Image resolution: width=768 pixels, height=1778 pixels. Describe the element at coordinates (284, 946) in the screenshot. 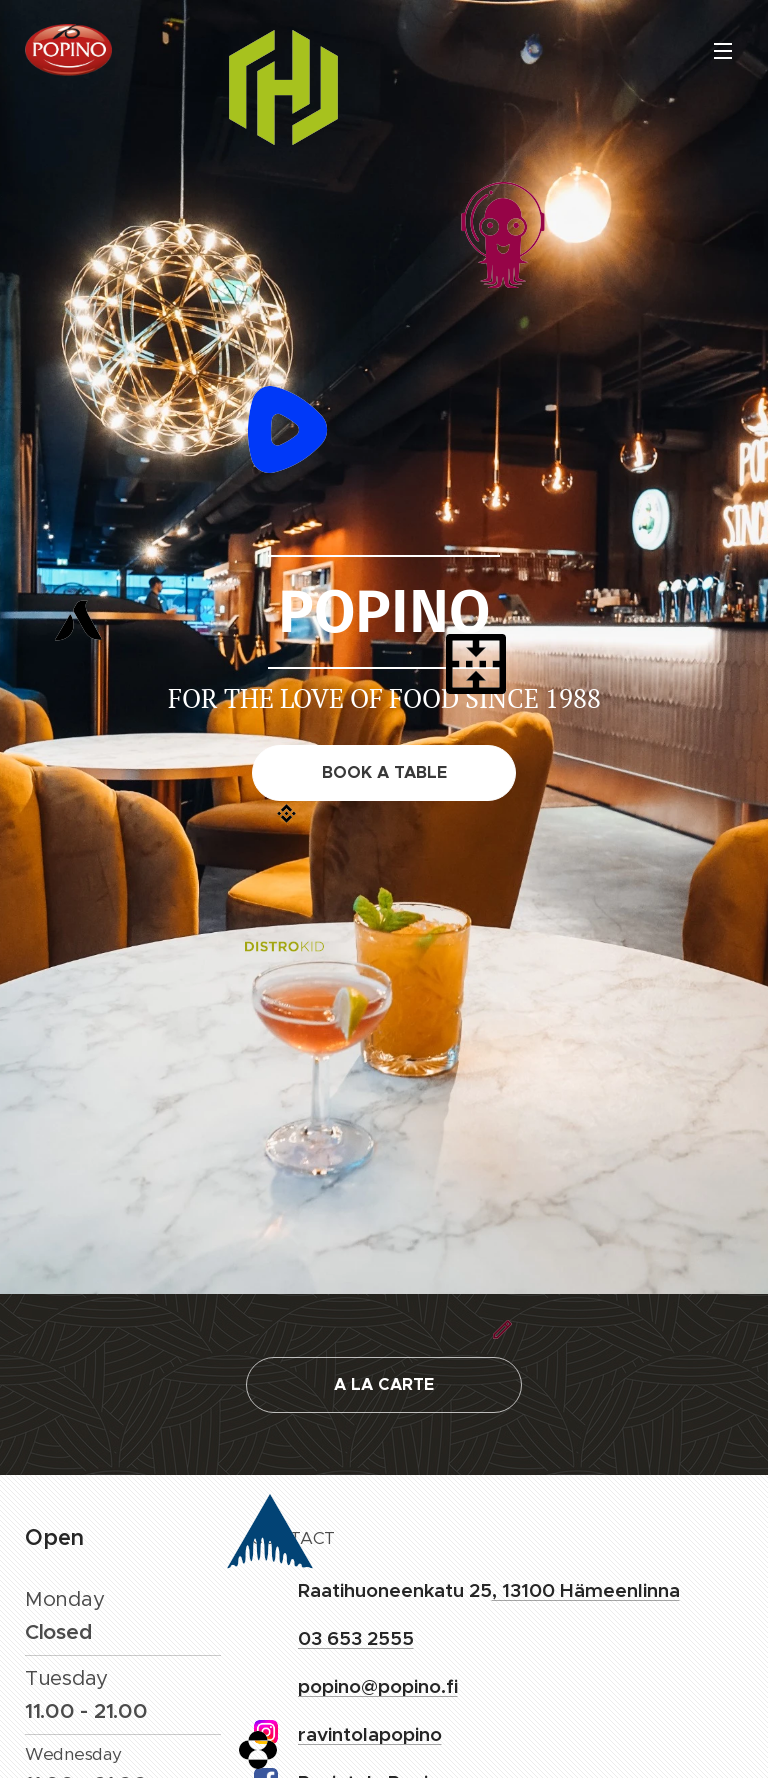

I see `access distrokid music distribution platform` at that location.